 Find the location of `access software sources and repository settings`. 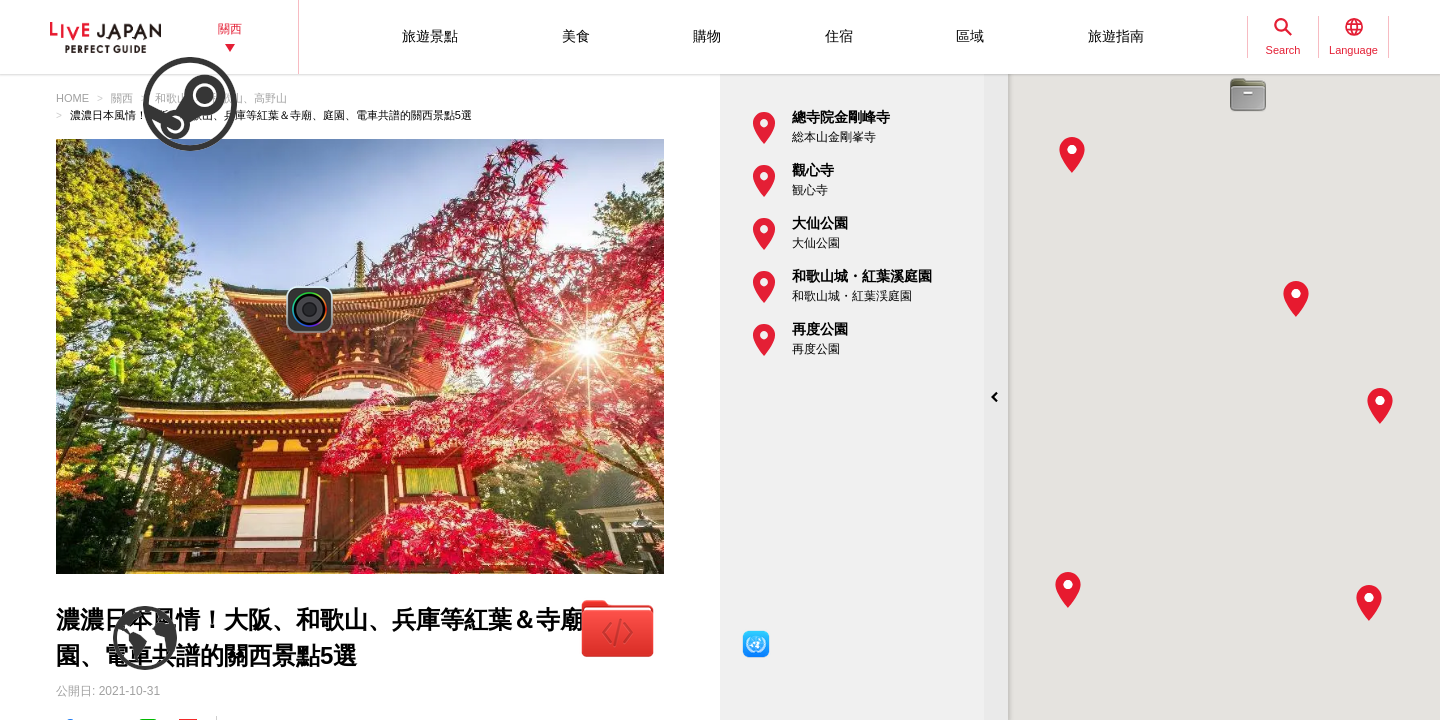

access software sources and repository settings is located at coordinates (145, 638).